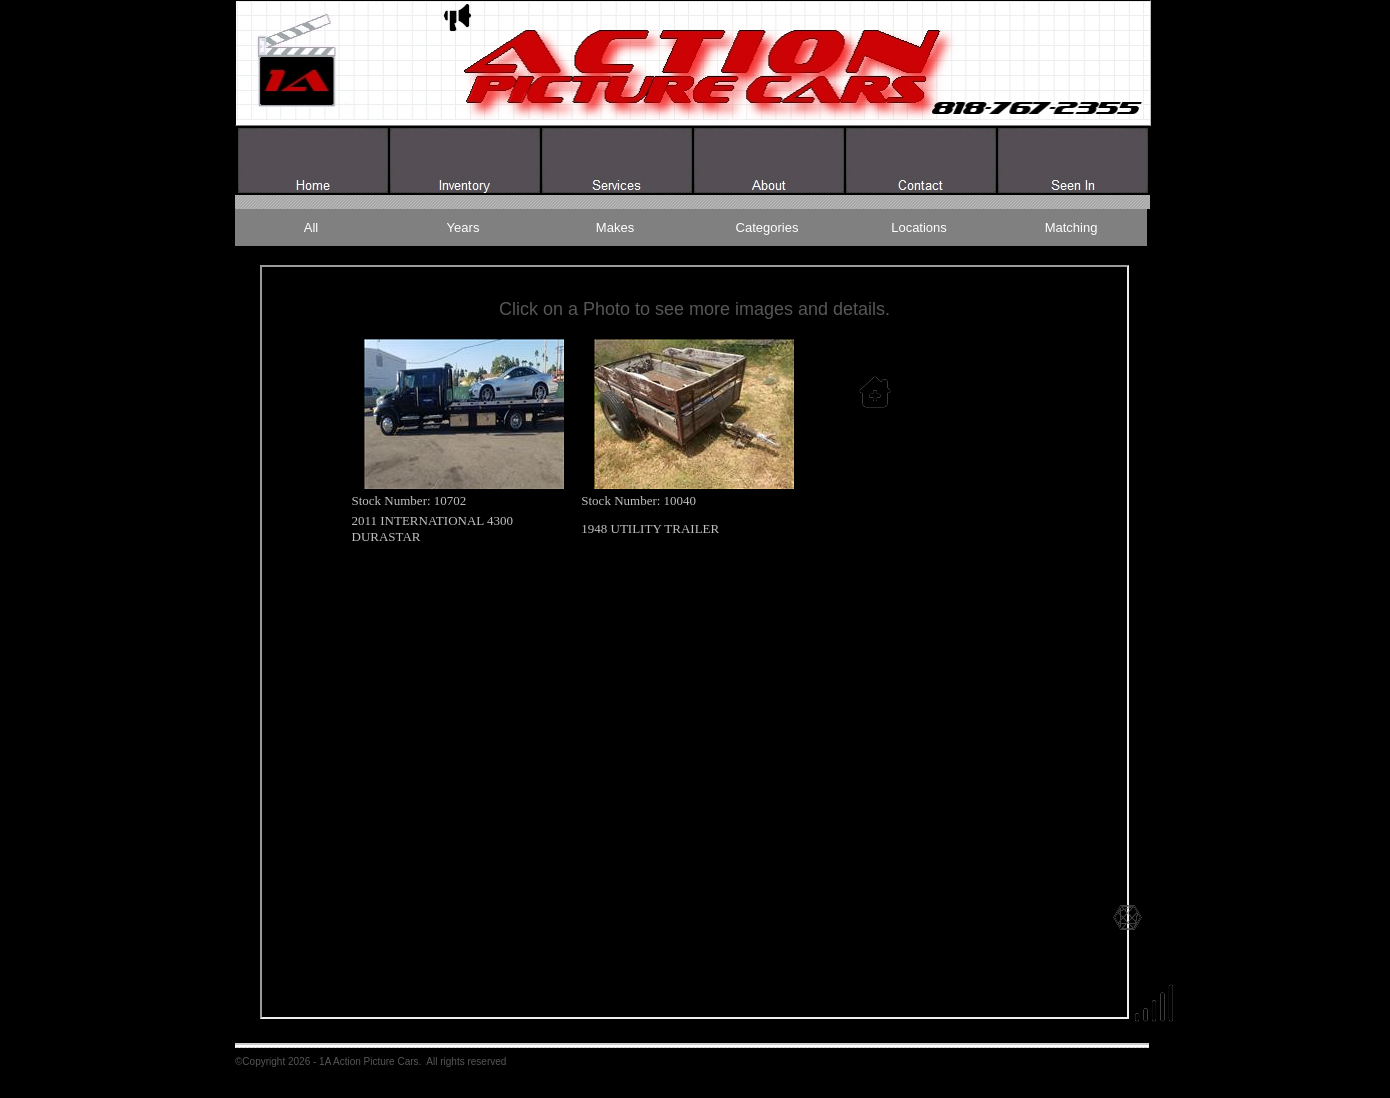 The height and width of the screenshot is (1098, 1390). I want to click on connectdevelop brand logo, so click(1127, 917).